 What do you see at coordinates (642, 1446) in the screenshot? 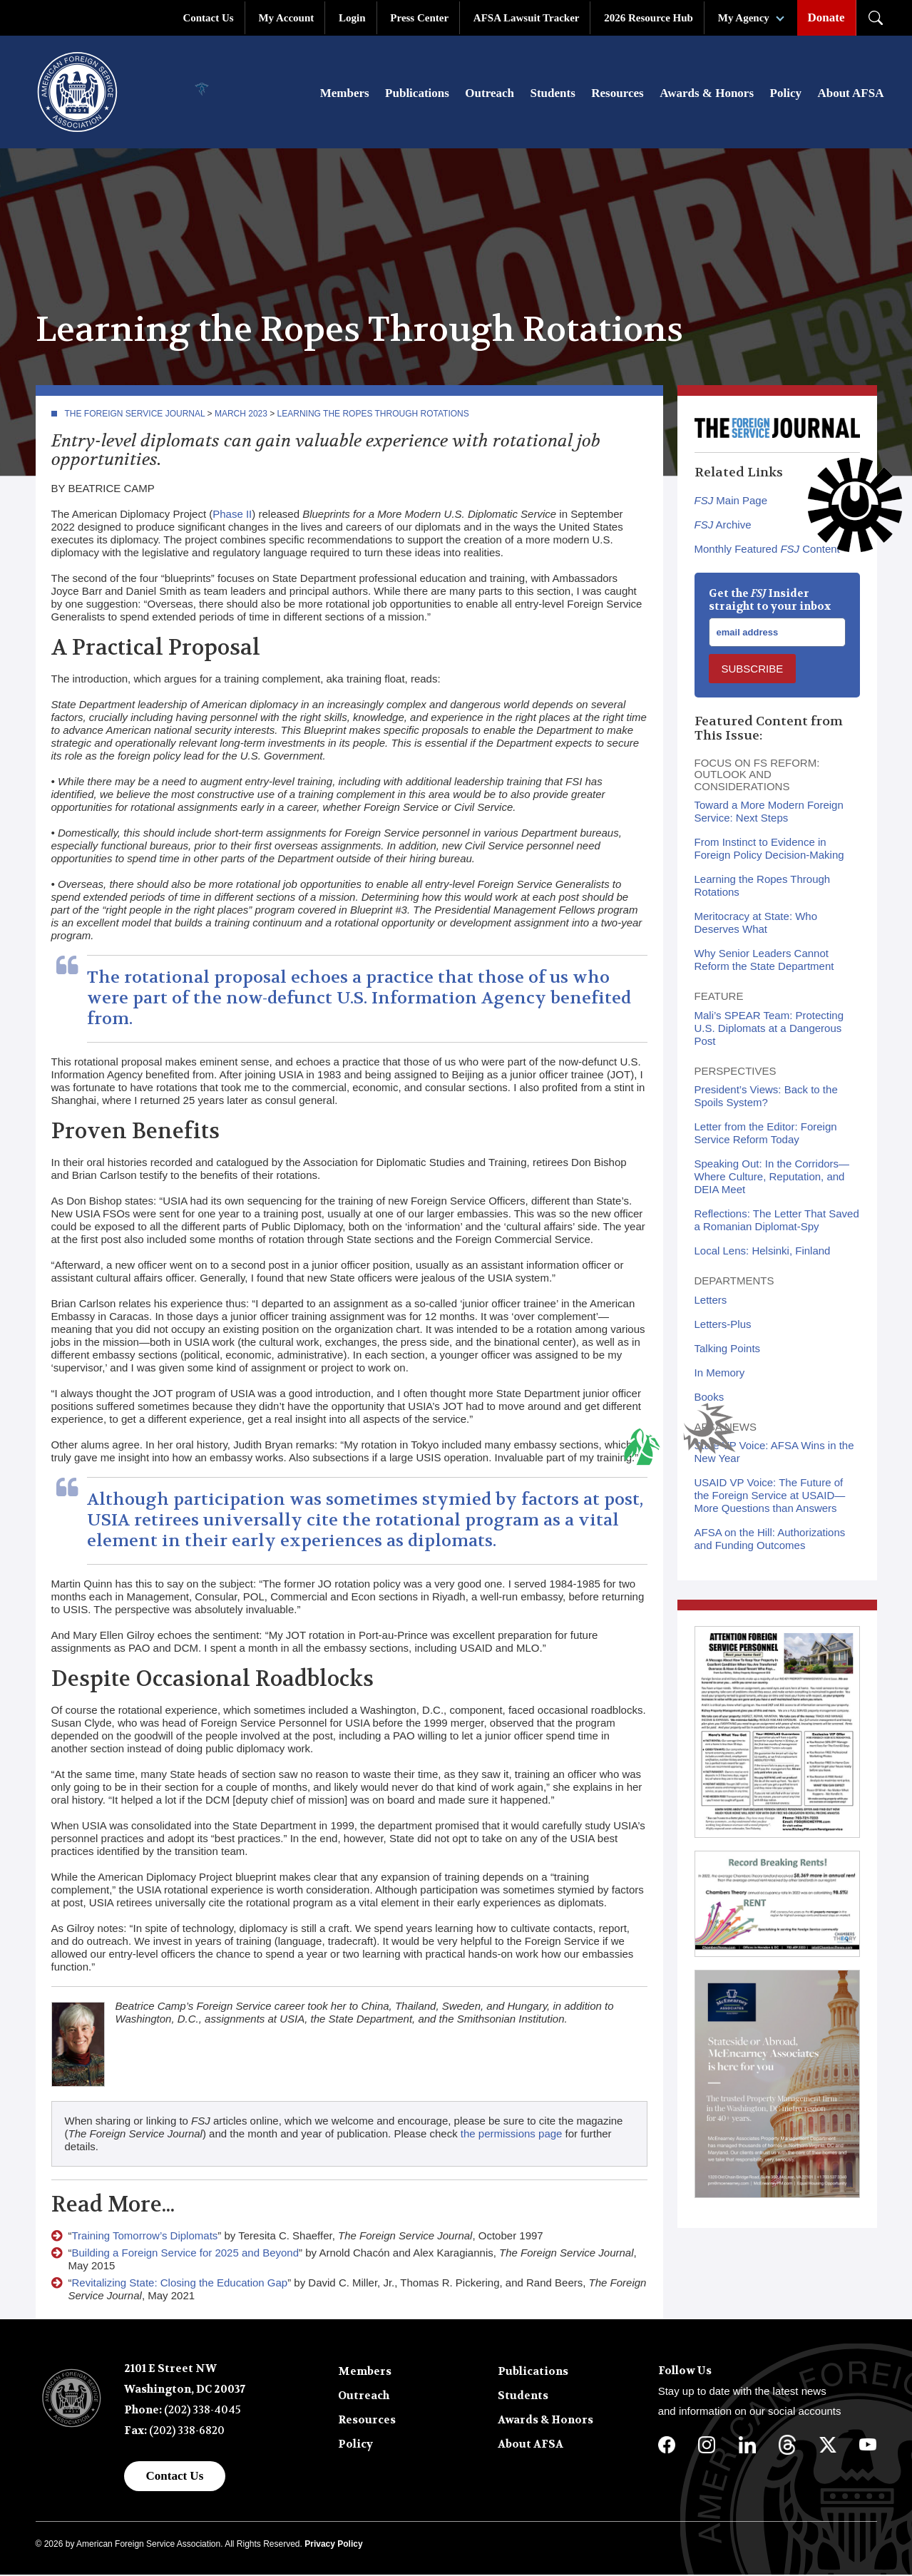
I see `select a ranger or mounted character class` at bounding box center [642, 1446].